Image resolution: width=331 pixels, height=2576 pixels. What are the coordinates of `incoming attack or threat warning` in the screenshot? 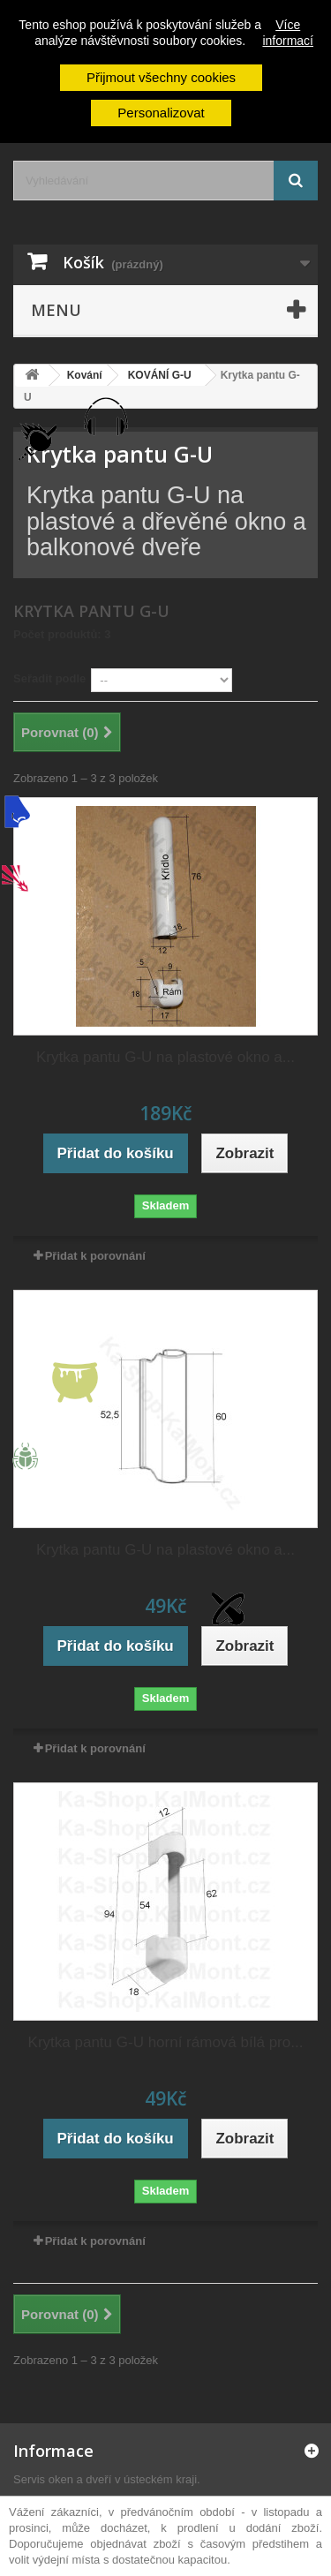 It's located at (15, 878).